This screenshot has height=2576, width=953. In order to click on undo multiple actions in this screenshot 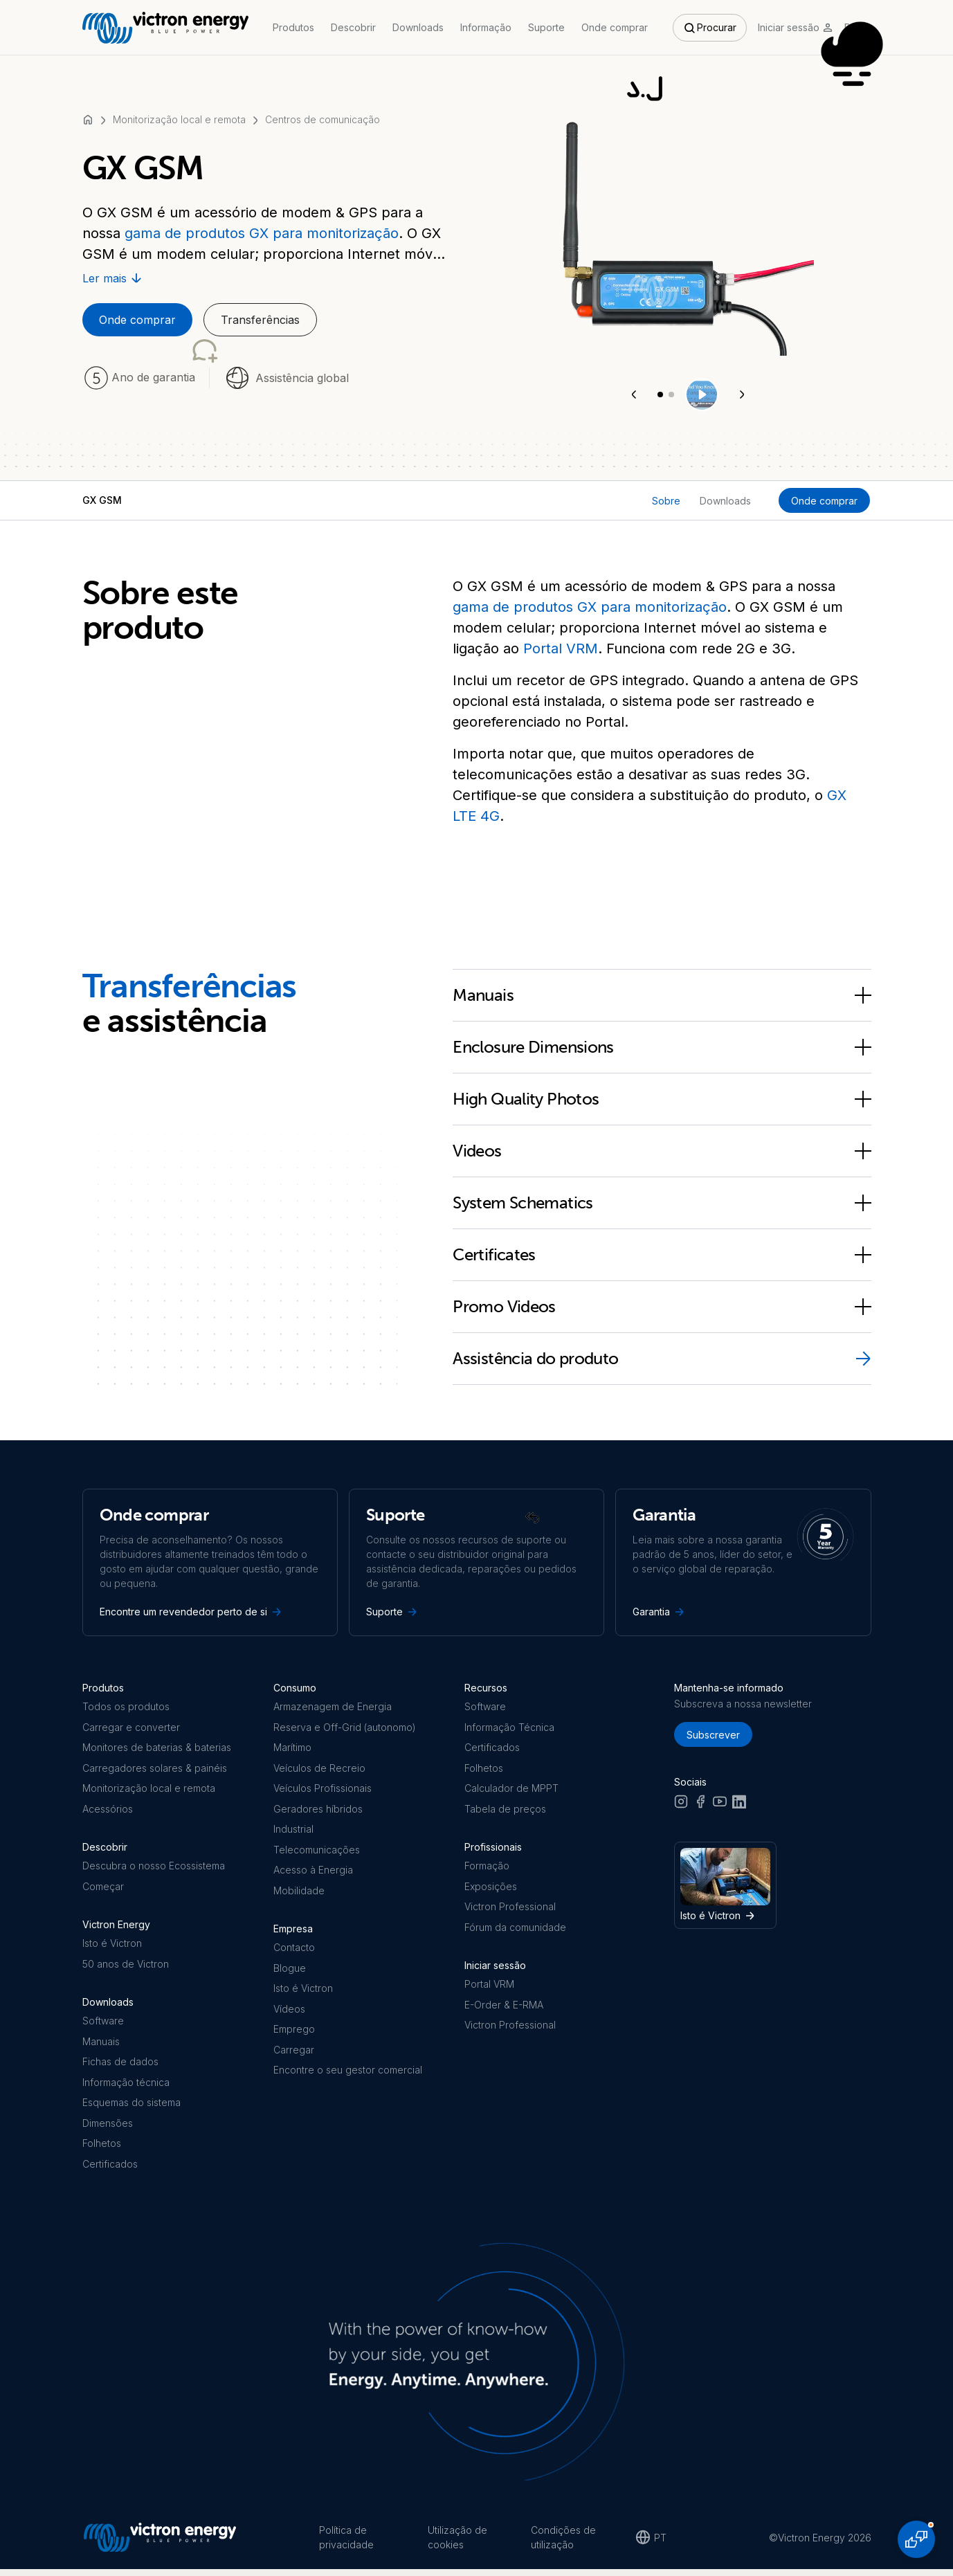, I will do `click(532, 1518)`.